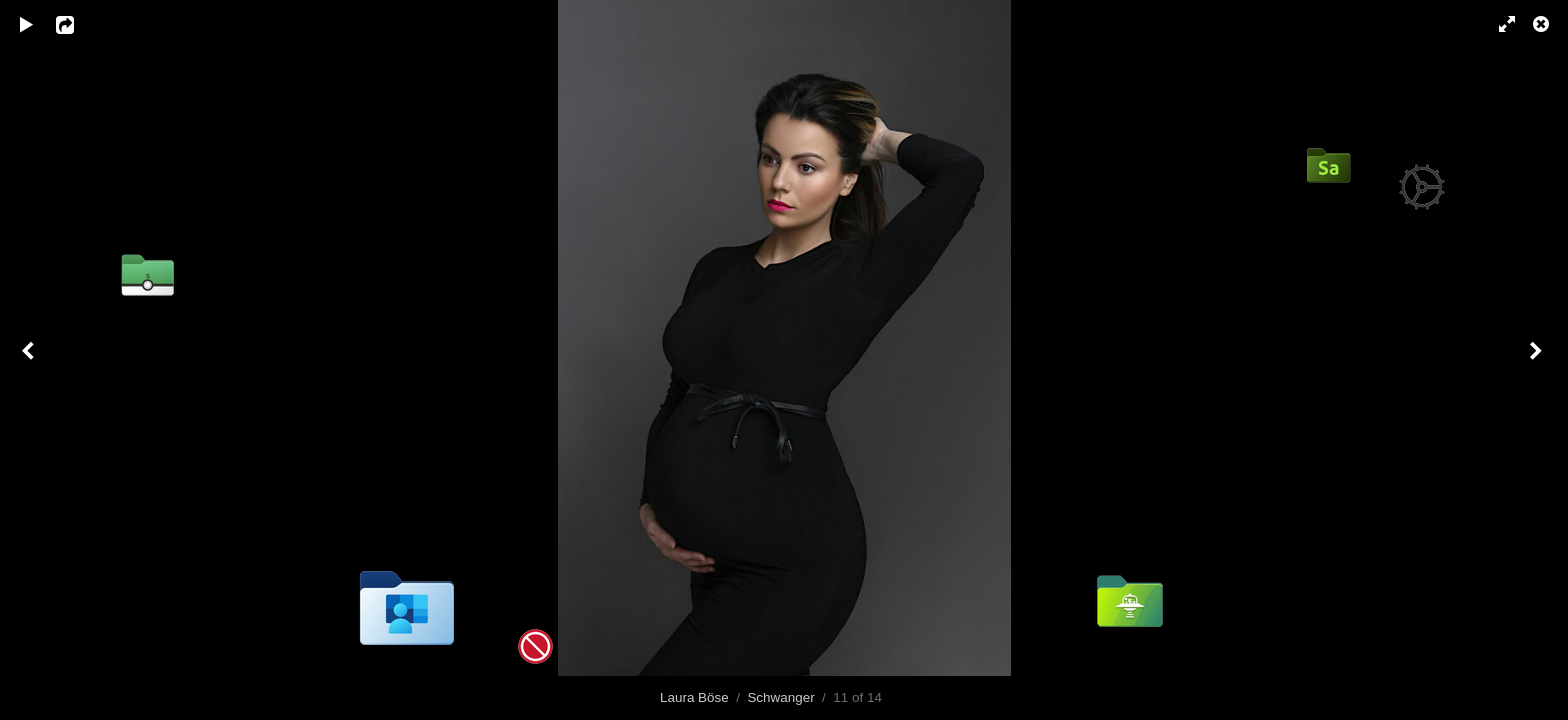 The height and width of the screenshot is (720, 1568). I want to click on access system settings and preferences, so click(1422, 187).